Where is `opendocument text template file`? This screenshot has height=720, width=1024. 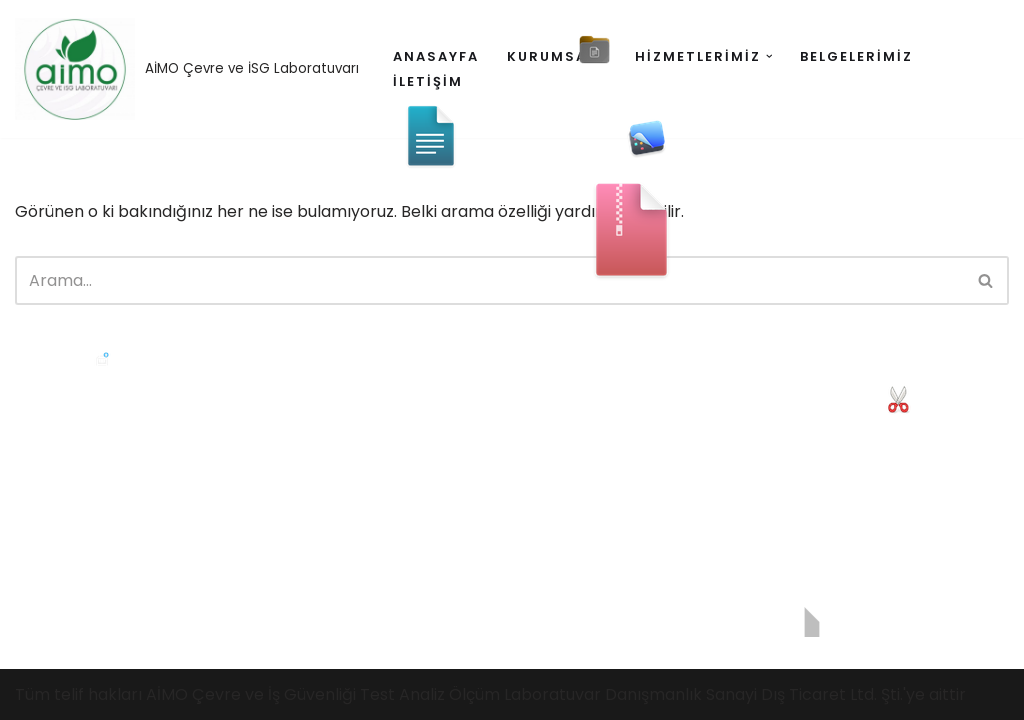
opendocument text template file is located at coordinates (431, 137).